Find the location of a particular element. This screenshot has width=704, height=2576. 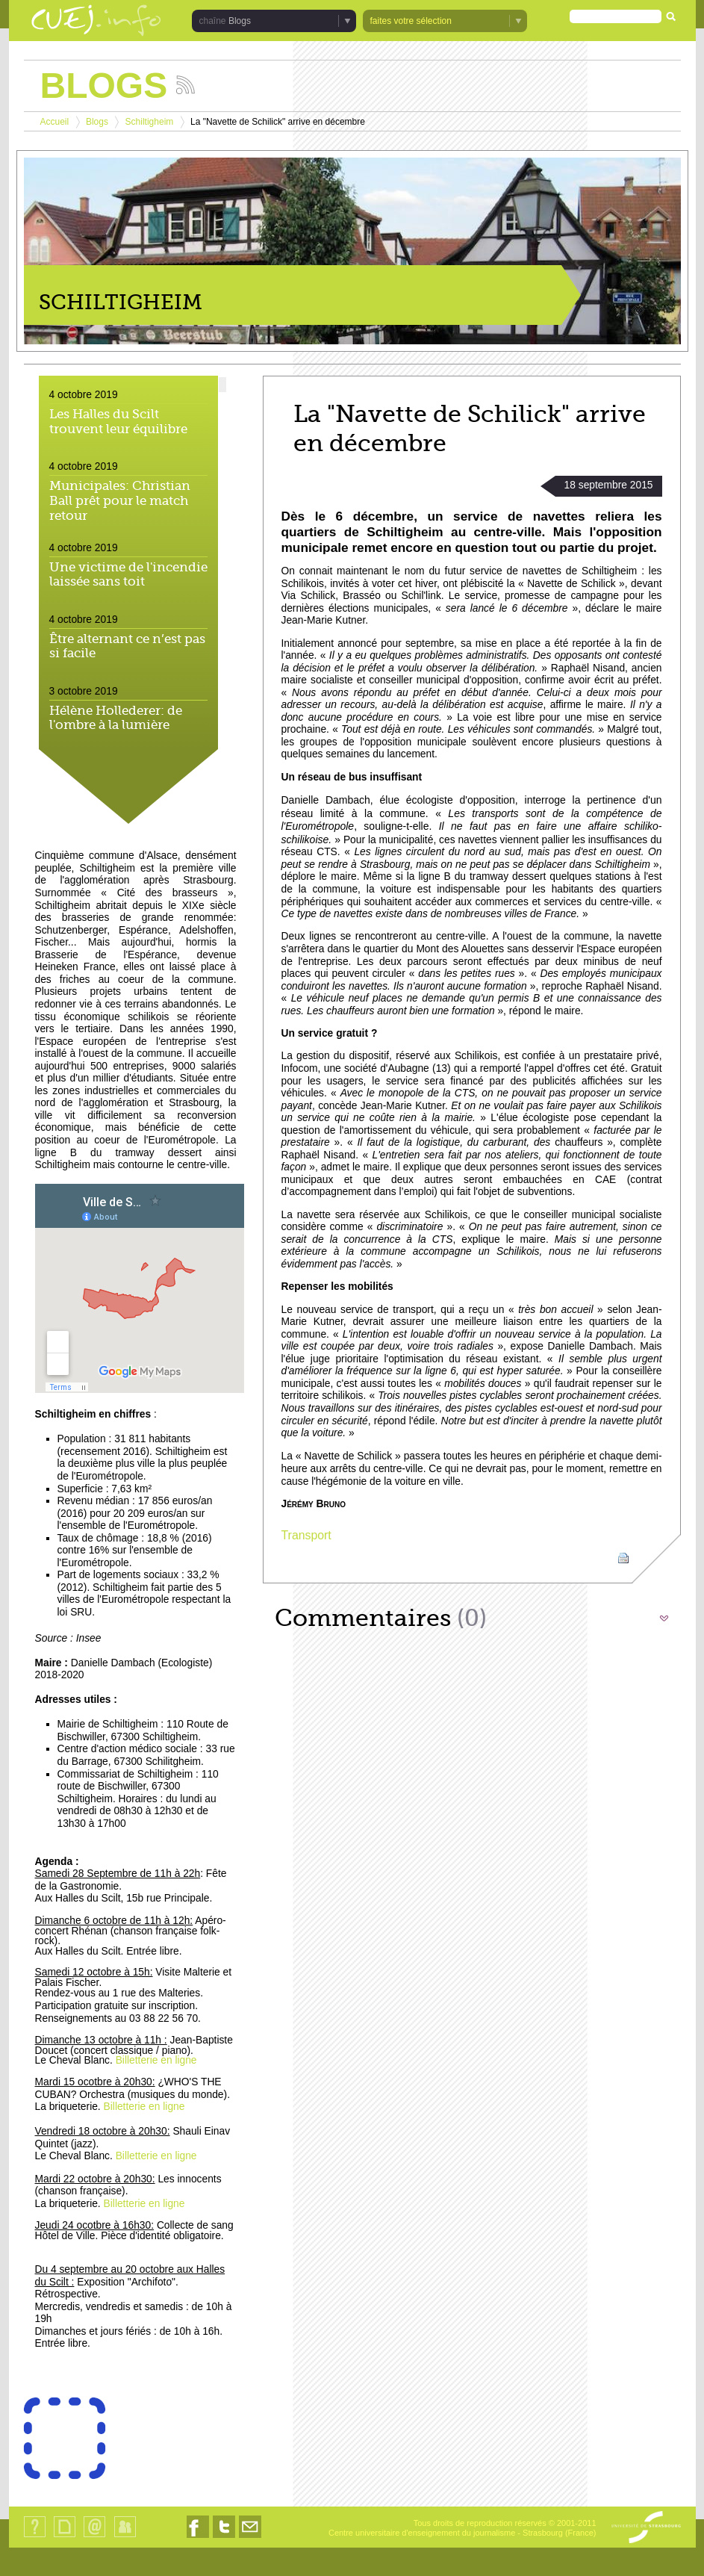

view or preview content is located at coordinates (638, 310).